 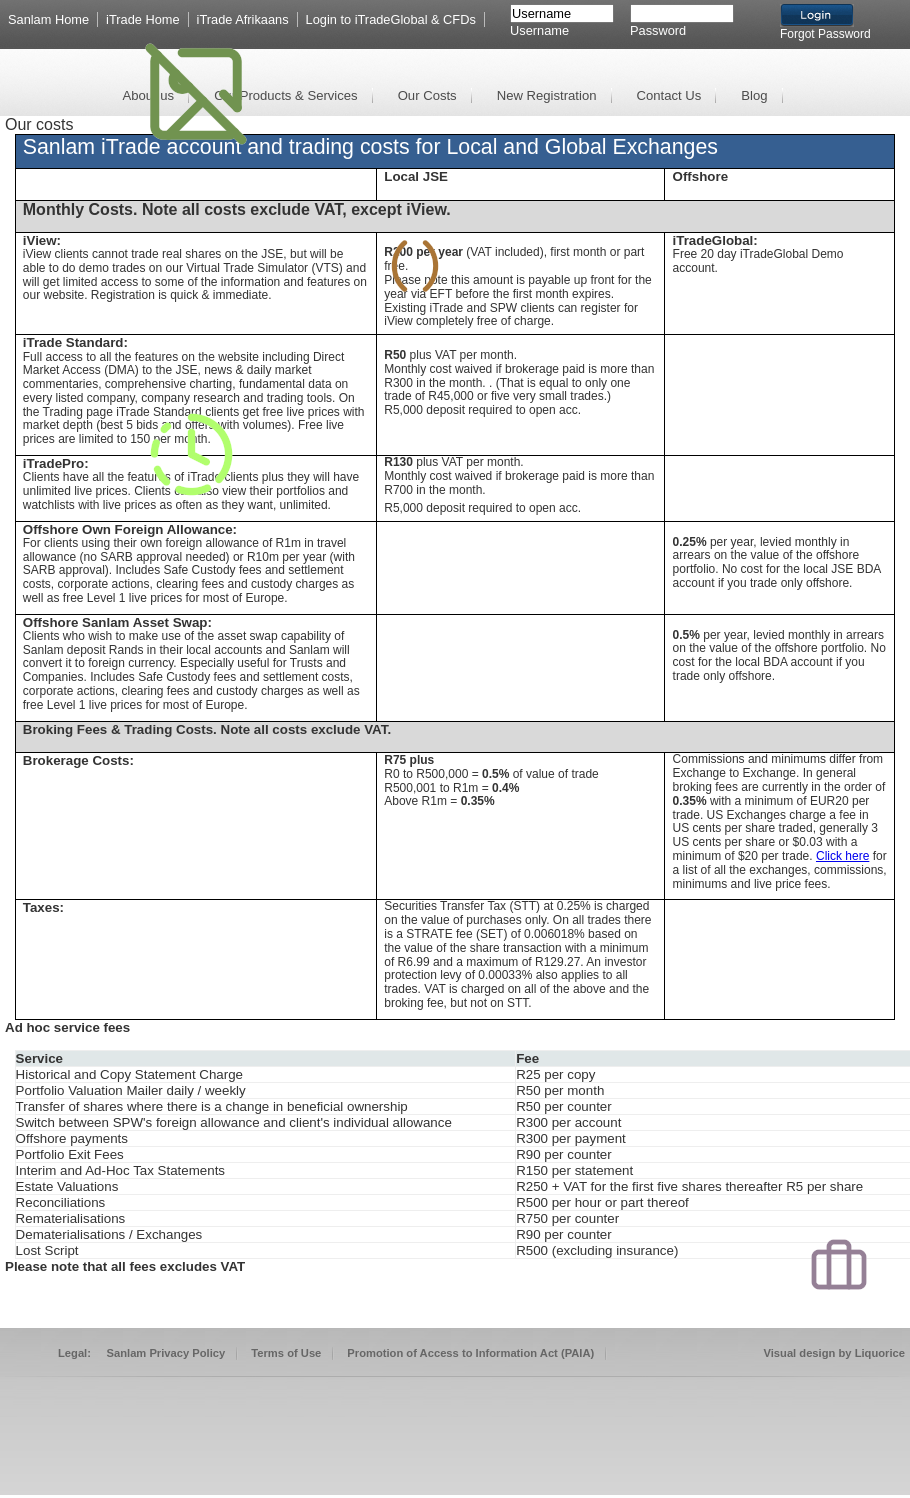 I want to click on access work or business-related features, so click(x=839, y=1267).